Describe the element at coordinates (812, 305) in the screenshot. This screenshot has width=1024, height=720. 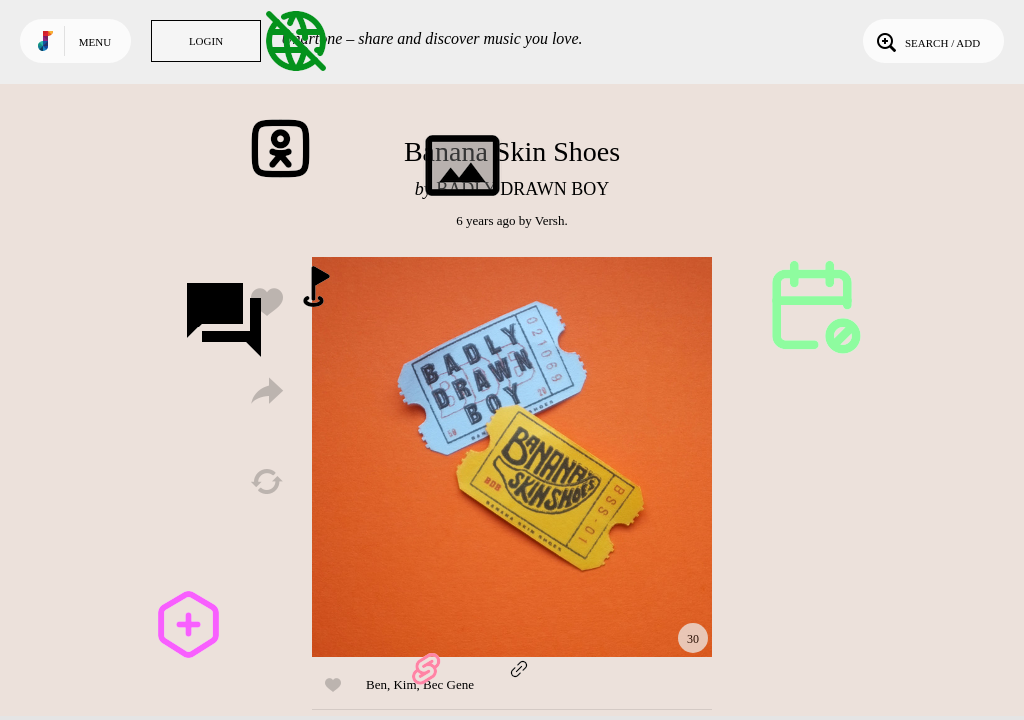
I see `cancel a scheduled event` at that location.